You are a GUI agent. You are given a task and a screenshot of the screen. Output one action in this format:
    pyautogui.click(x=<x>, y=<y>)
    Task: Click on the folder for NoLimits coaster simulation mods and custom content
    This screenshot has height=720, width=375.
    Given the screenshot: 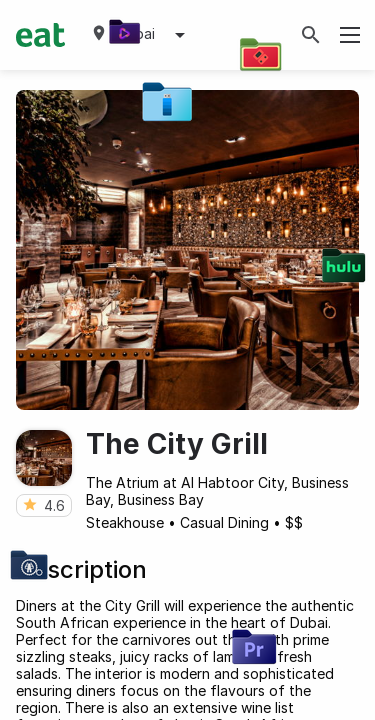 What is the action you would take?
    pyautogui.click(x=29, y=566)
    